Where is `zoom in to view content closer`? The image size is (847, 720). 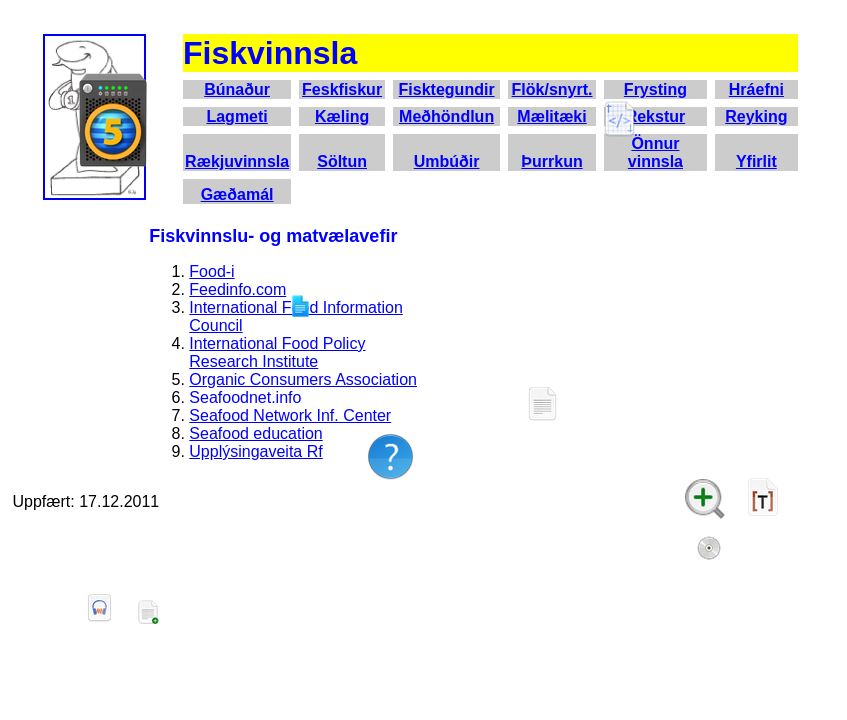
zoom in to view content closer is located at coordinates (705, 499).